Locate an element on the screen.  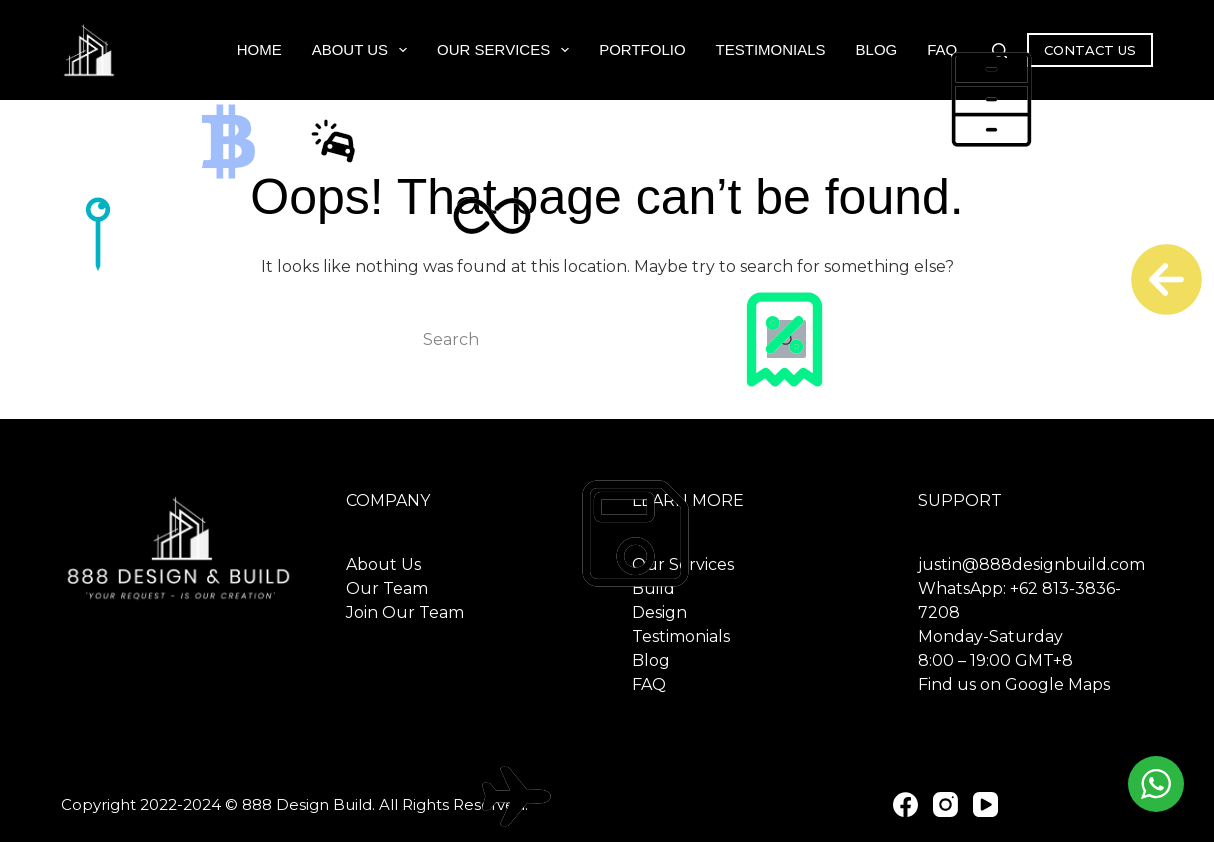
browse furniture or home decor items is located at coordinates (991, 99).